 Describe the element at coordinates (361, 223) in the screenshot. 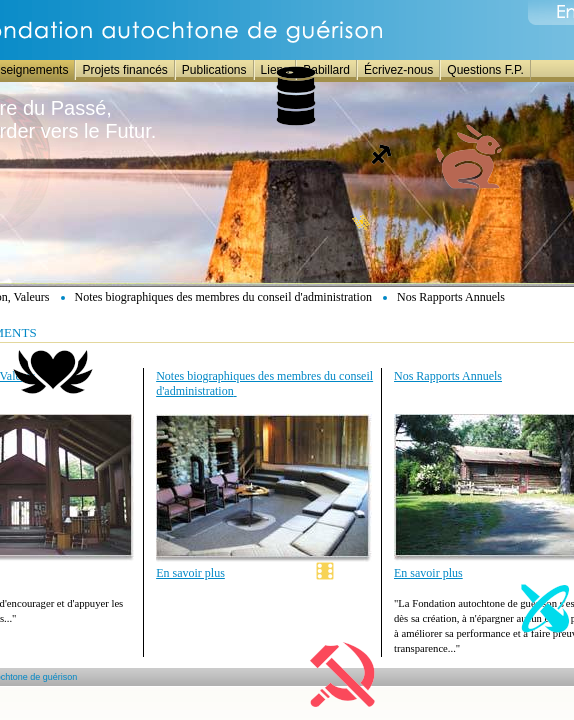

I see `access satellite or space-related features` at that location.